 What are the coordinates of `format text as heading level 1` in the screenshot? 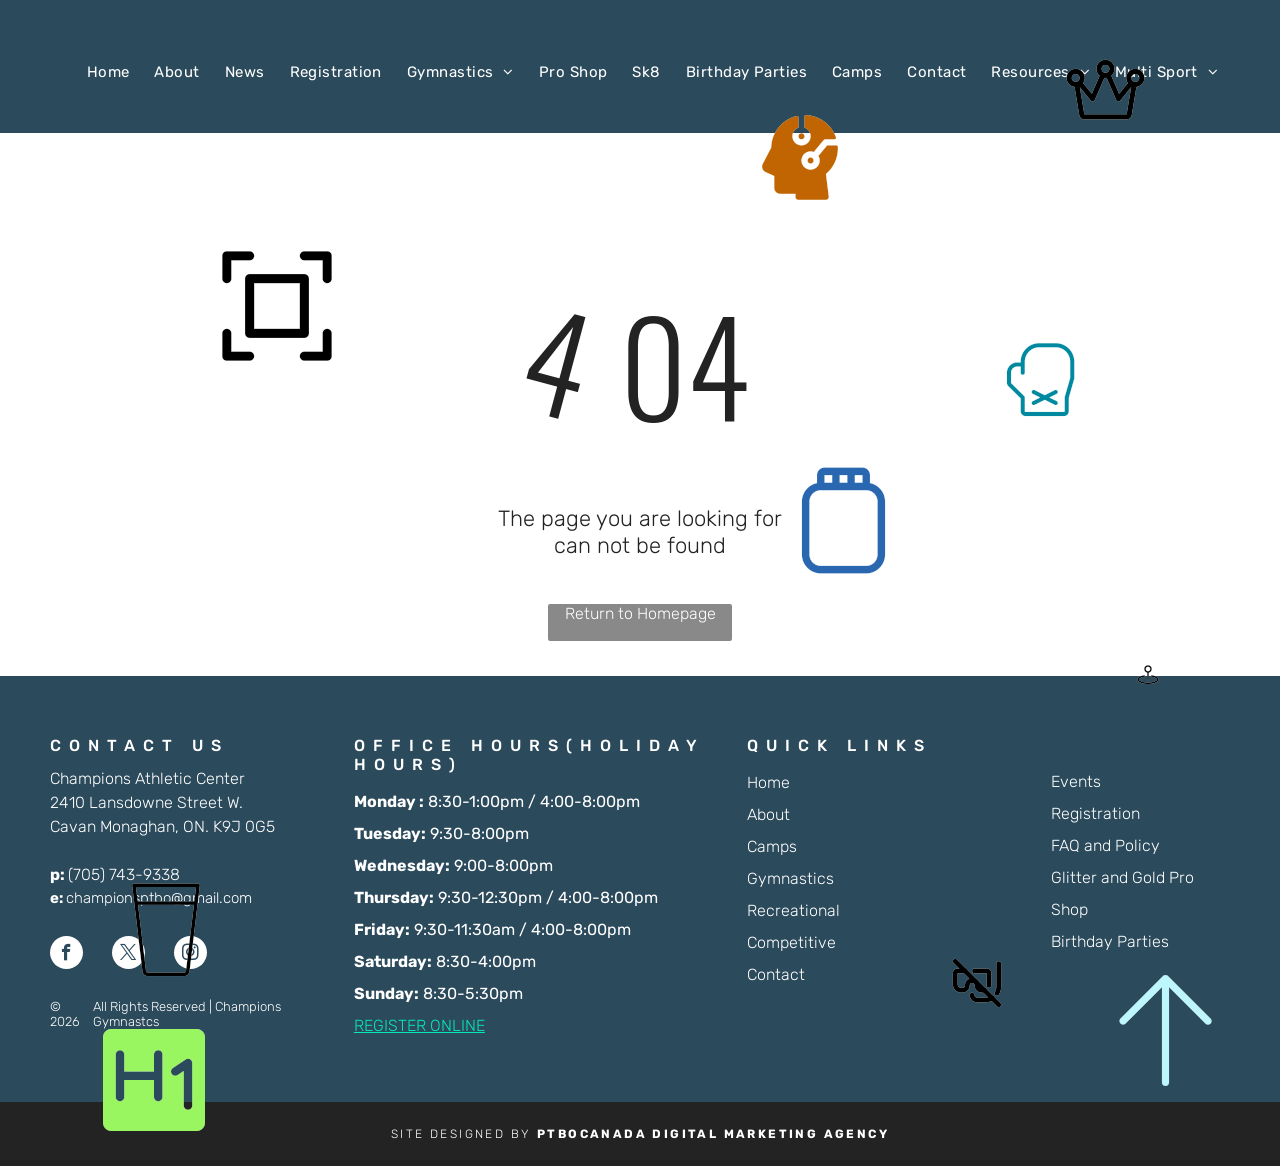 It's located at (154, 1080).